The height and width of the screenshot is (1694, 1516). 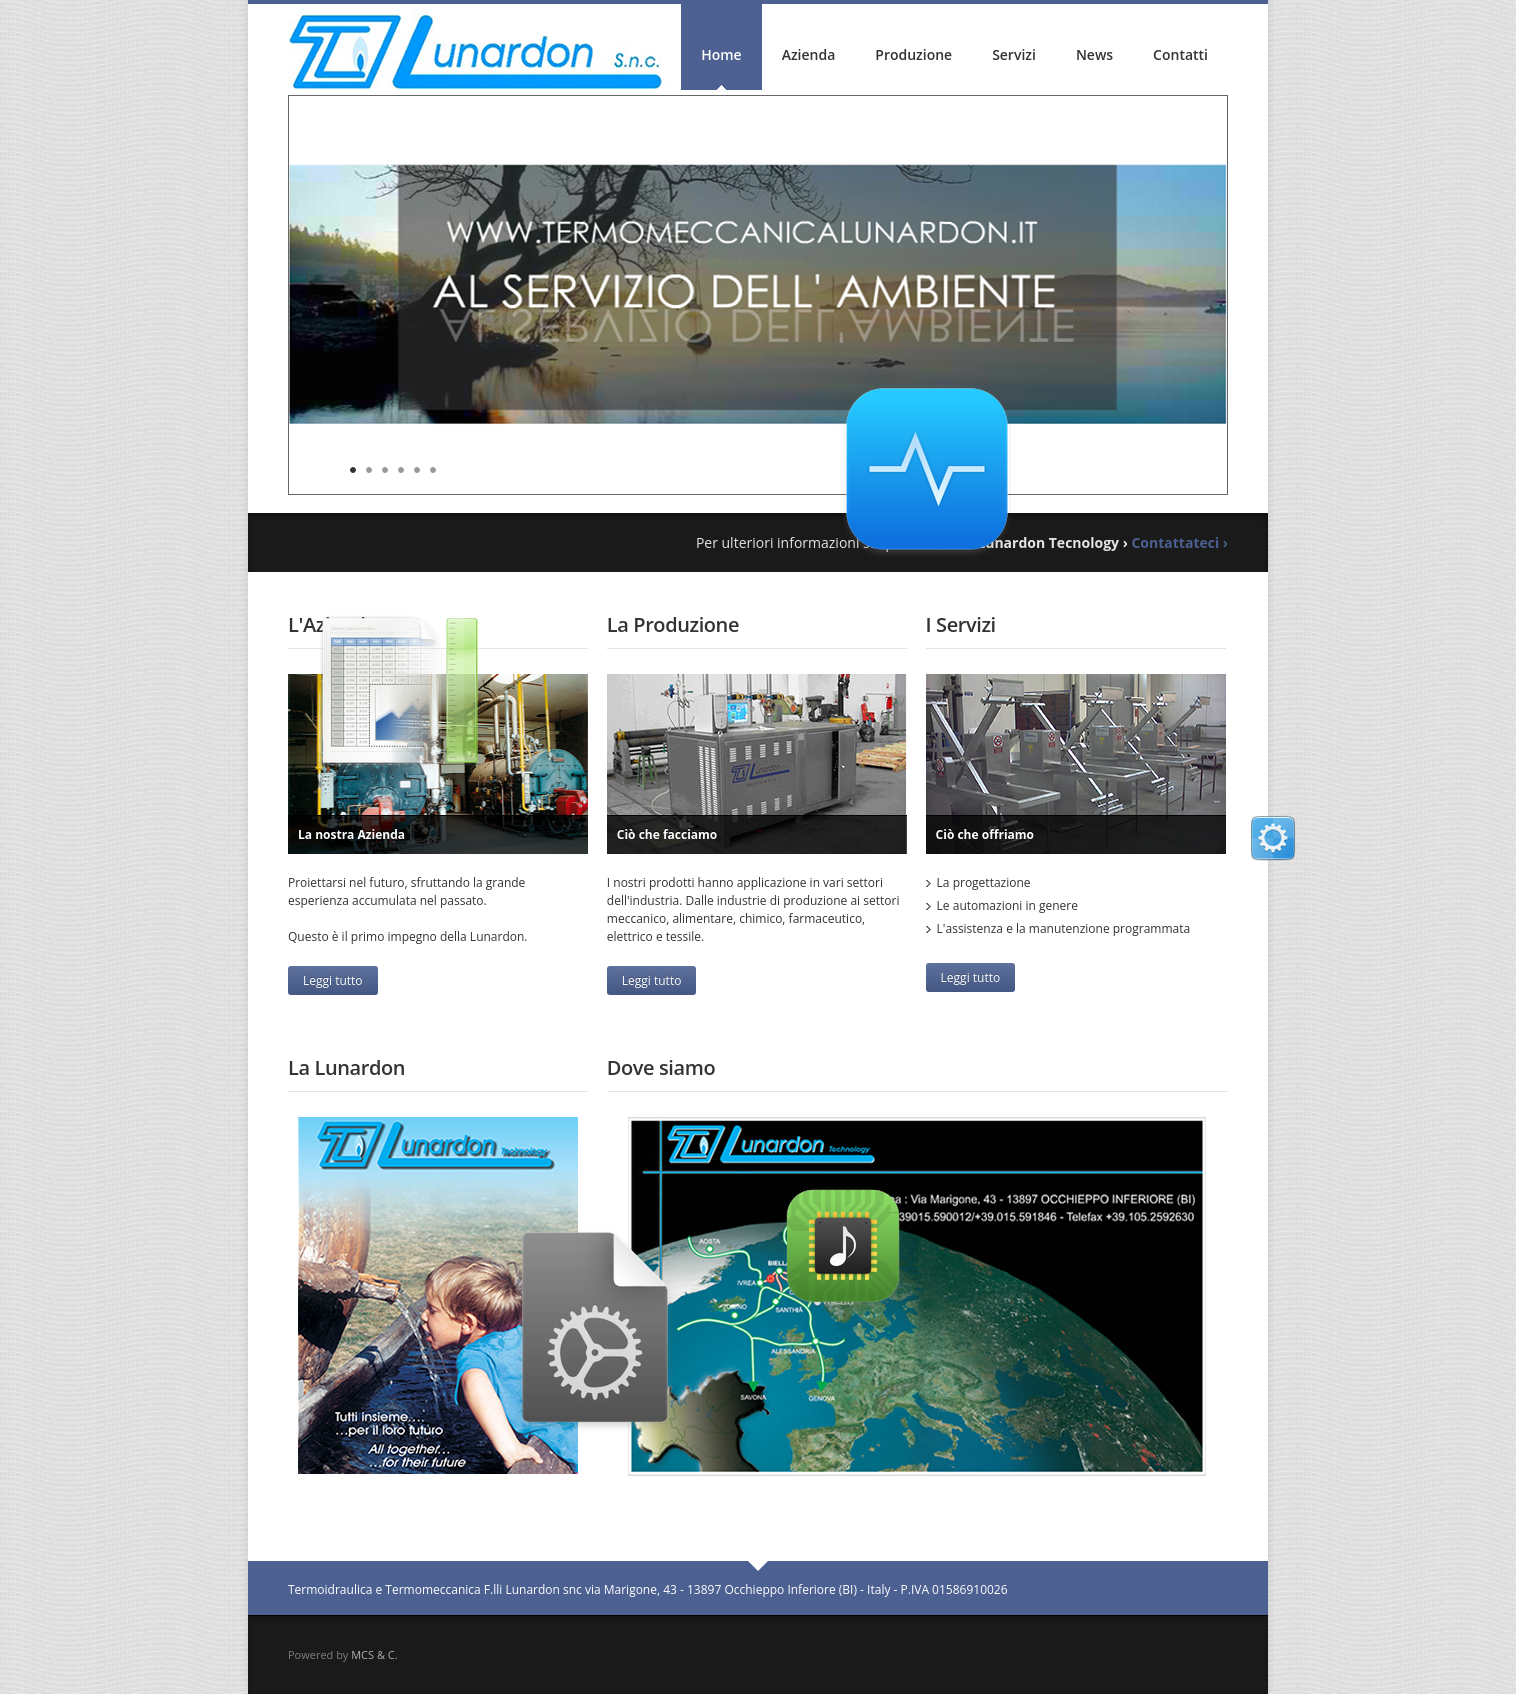 I want to click on audio card or sound hardware device, so click(x=843, y=1246).